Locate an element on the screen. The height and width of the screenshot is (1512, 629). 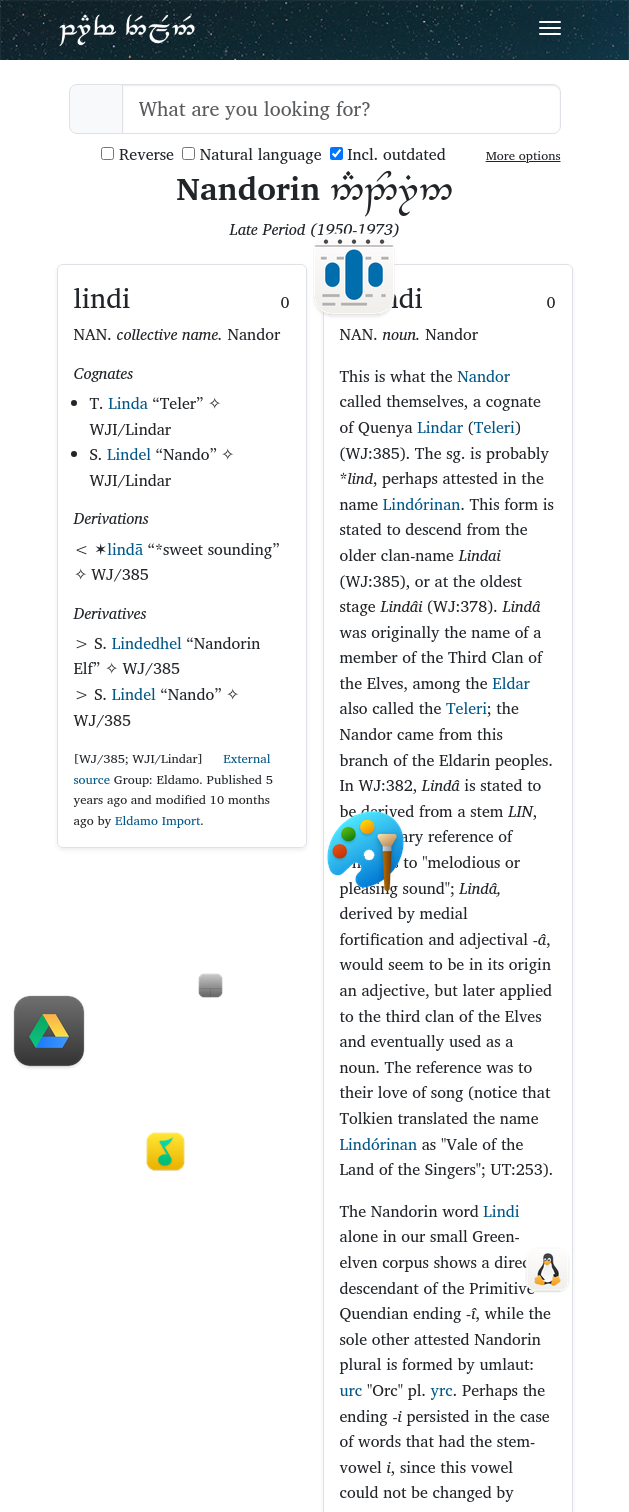
open speech note app for voice transcription is located at coordinates (354, 274).